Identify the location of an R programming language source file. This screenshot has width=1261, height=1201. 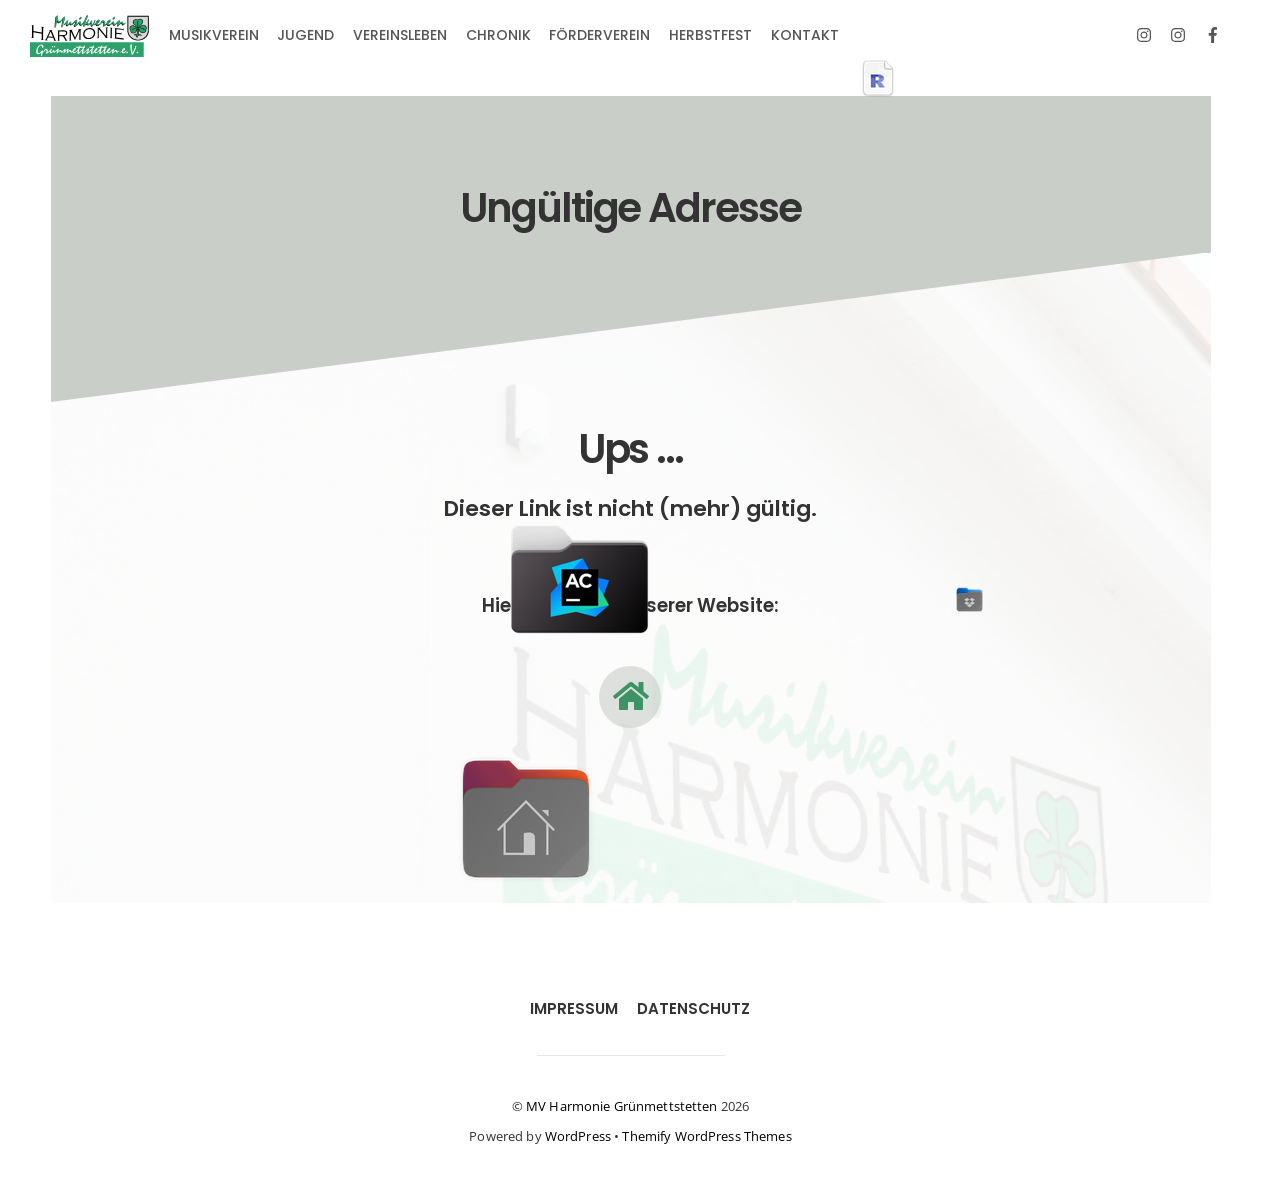
(878, 78).